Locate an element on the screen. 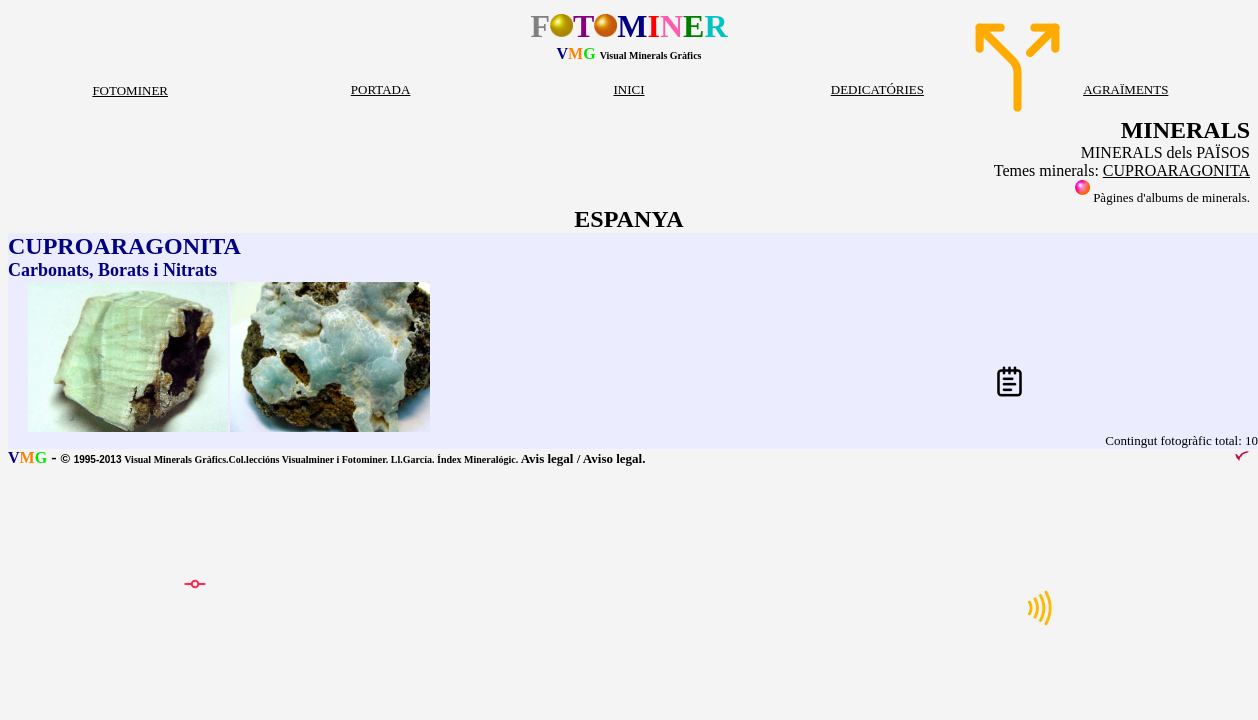 This screenshot has width=1258, height=720. split content into multiple paths is located at coordinates (1017, 65).